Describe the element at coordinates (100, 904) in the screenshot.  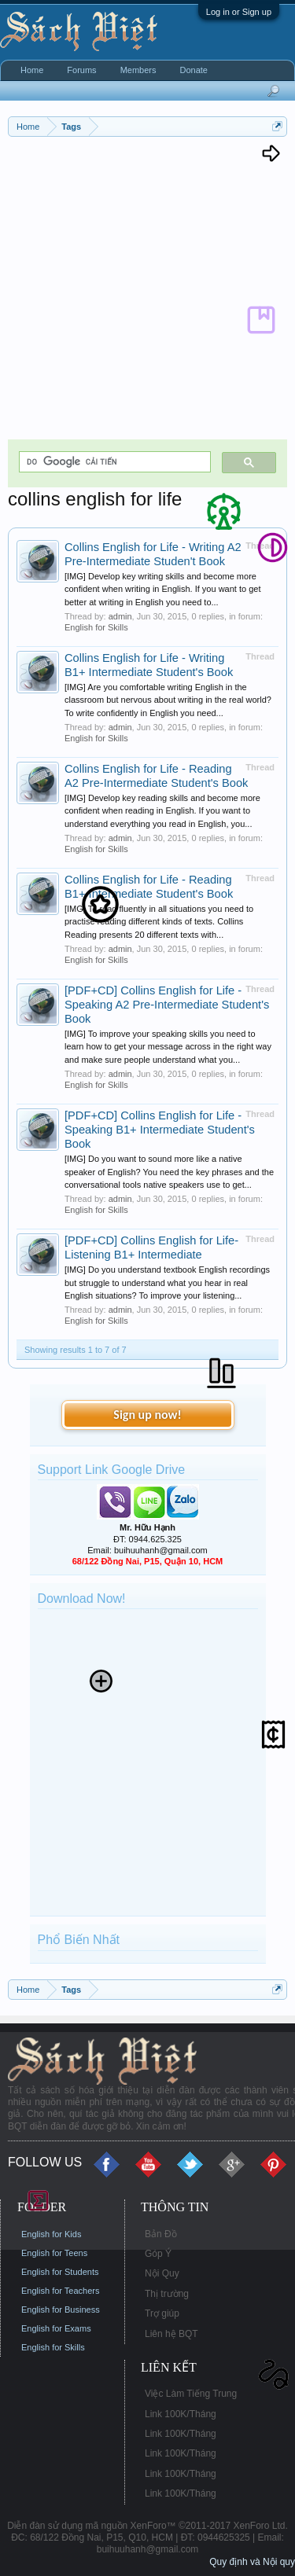
I see `add to favorites` at that location.